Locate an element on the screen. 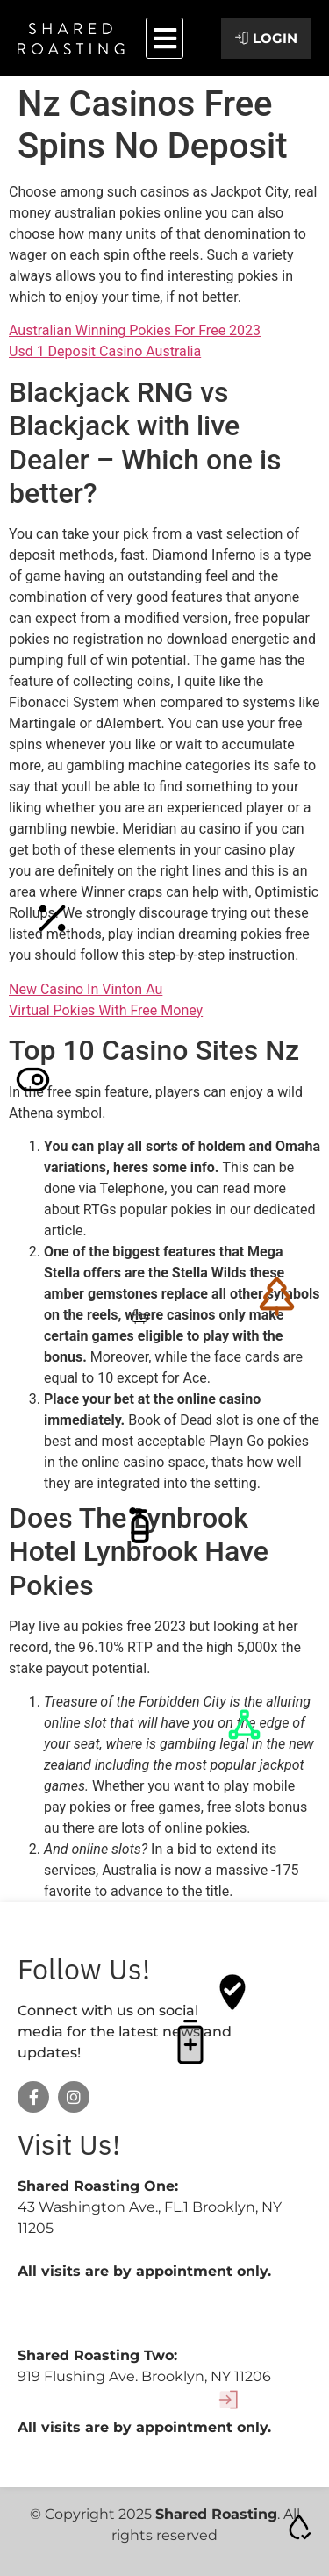  access scuba diving equipment or gear is located at coordinates (139, 1525).